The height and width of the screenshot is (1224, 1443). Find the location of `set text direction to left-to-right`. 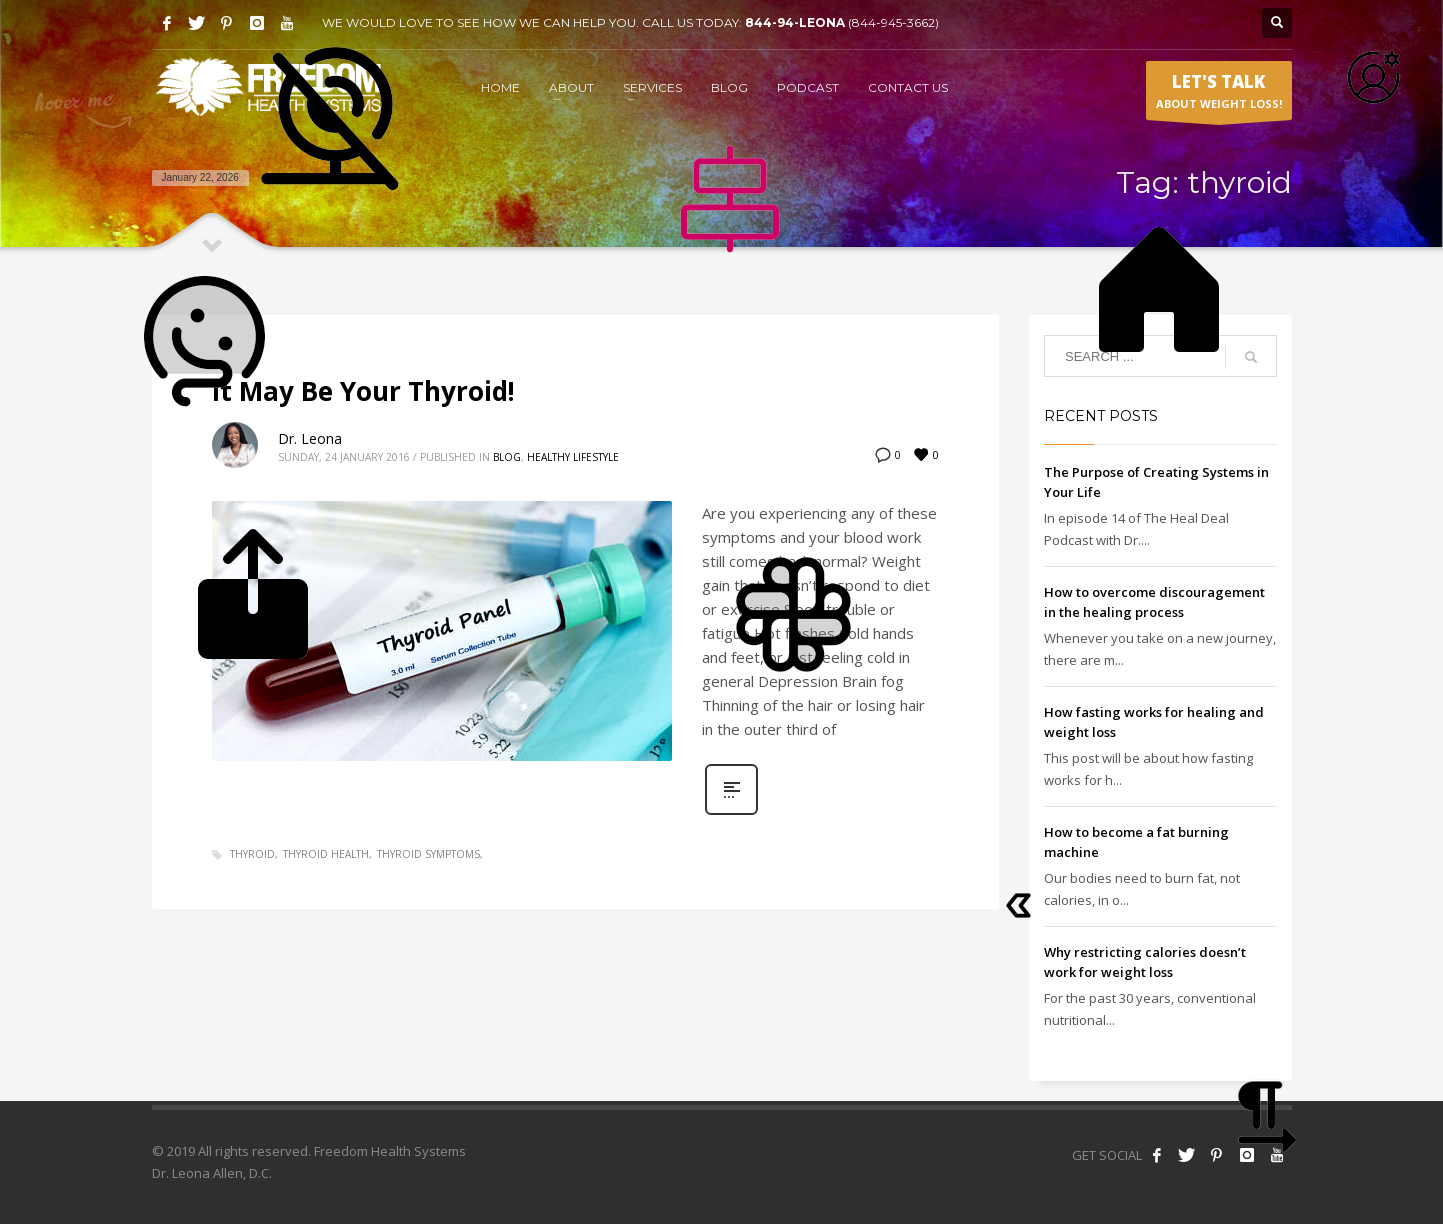

set text direction to left-to-right is located at coordinates (1264, 1118).